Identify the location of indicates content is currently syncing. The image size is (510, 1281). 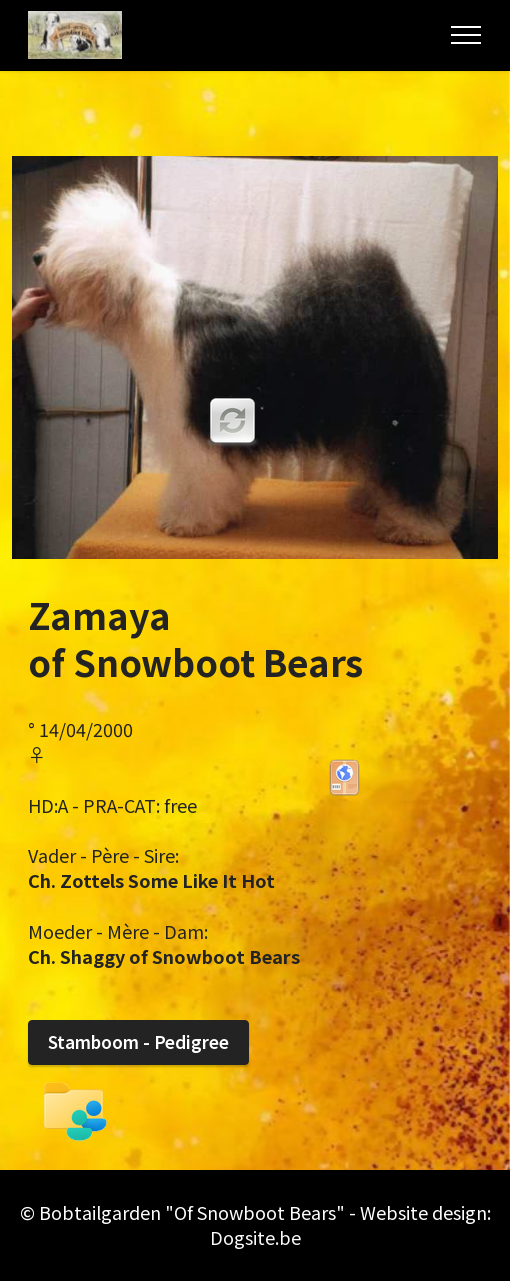
(233, 423).